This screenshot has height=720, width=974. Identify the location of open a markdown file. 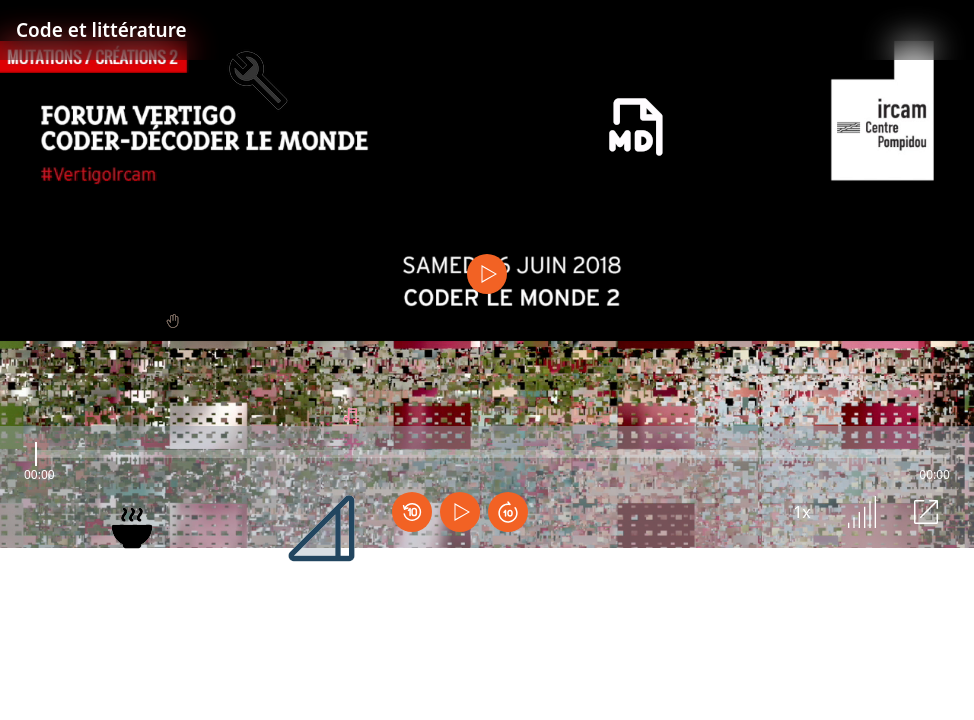
(638, 127).